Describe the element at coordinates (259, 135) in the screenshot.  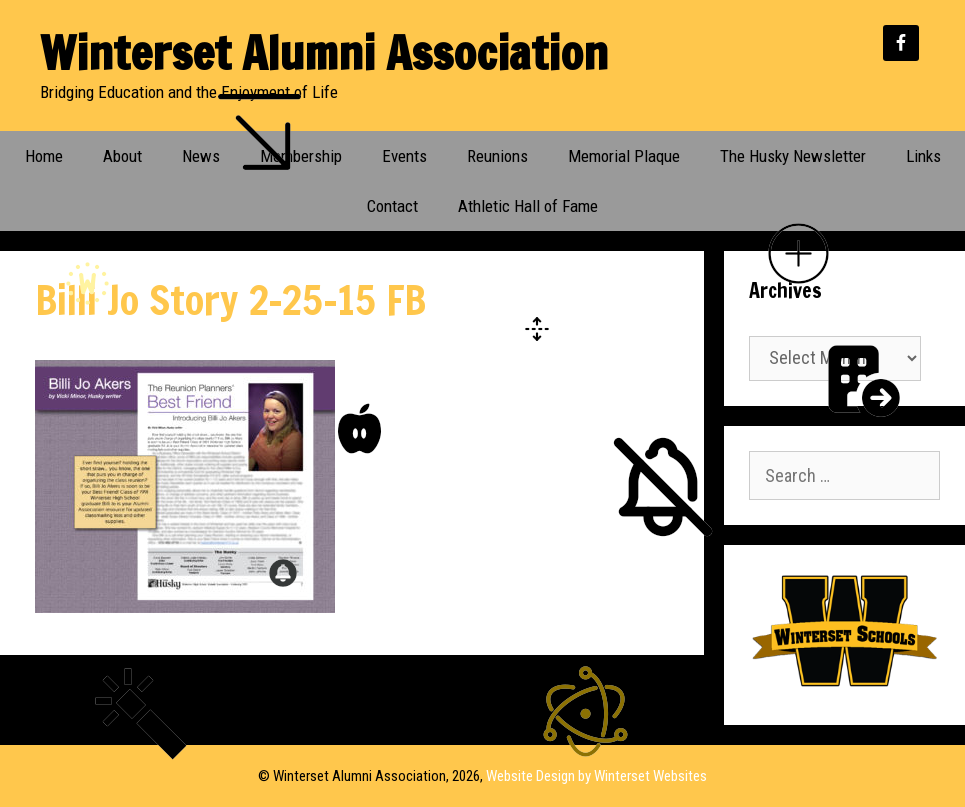
I see `move item to bottom-right corner` at that location.